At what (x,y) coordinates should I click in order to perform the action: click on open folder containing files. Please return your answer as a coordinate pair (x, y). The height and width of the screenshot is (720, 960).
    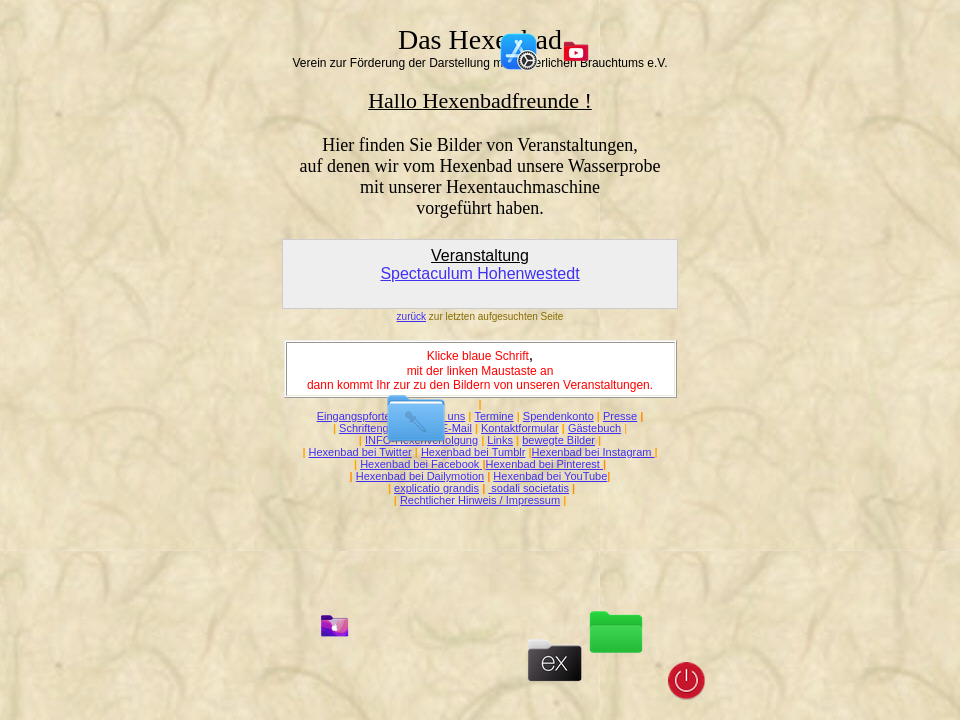
    Looking at the image, I should click on (616, 632).